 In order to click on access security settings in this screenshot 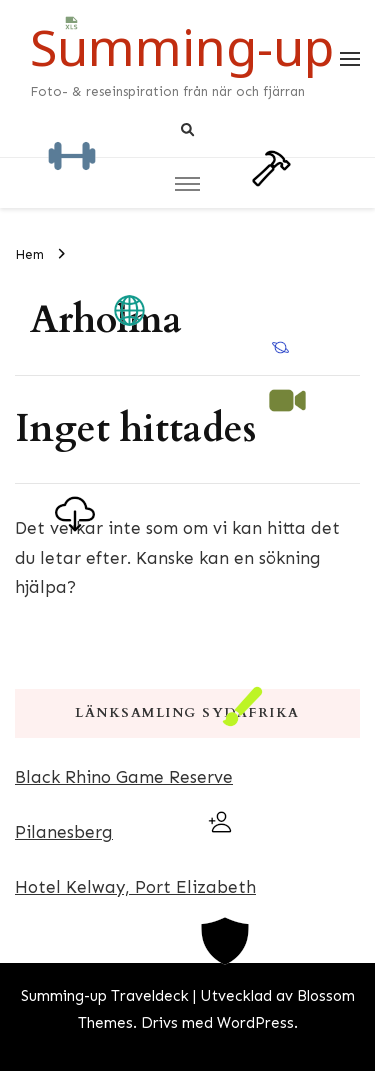, I will do `click(225, 941)`.